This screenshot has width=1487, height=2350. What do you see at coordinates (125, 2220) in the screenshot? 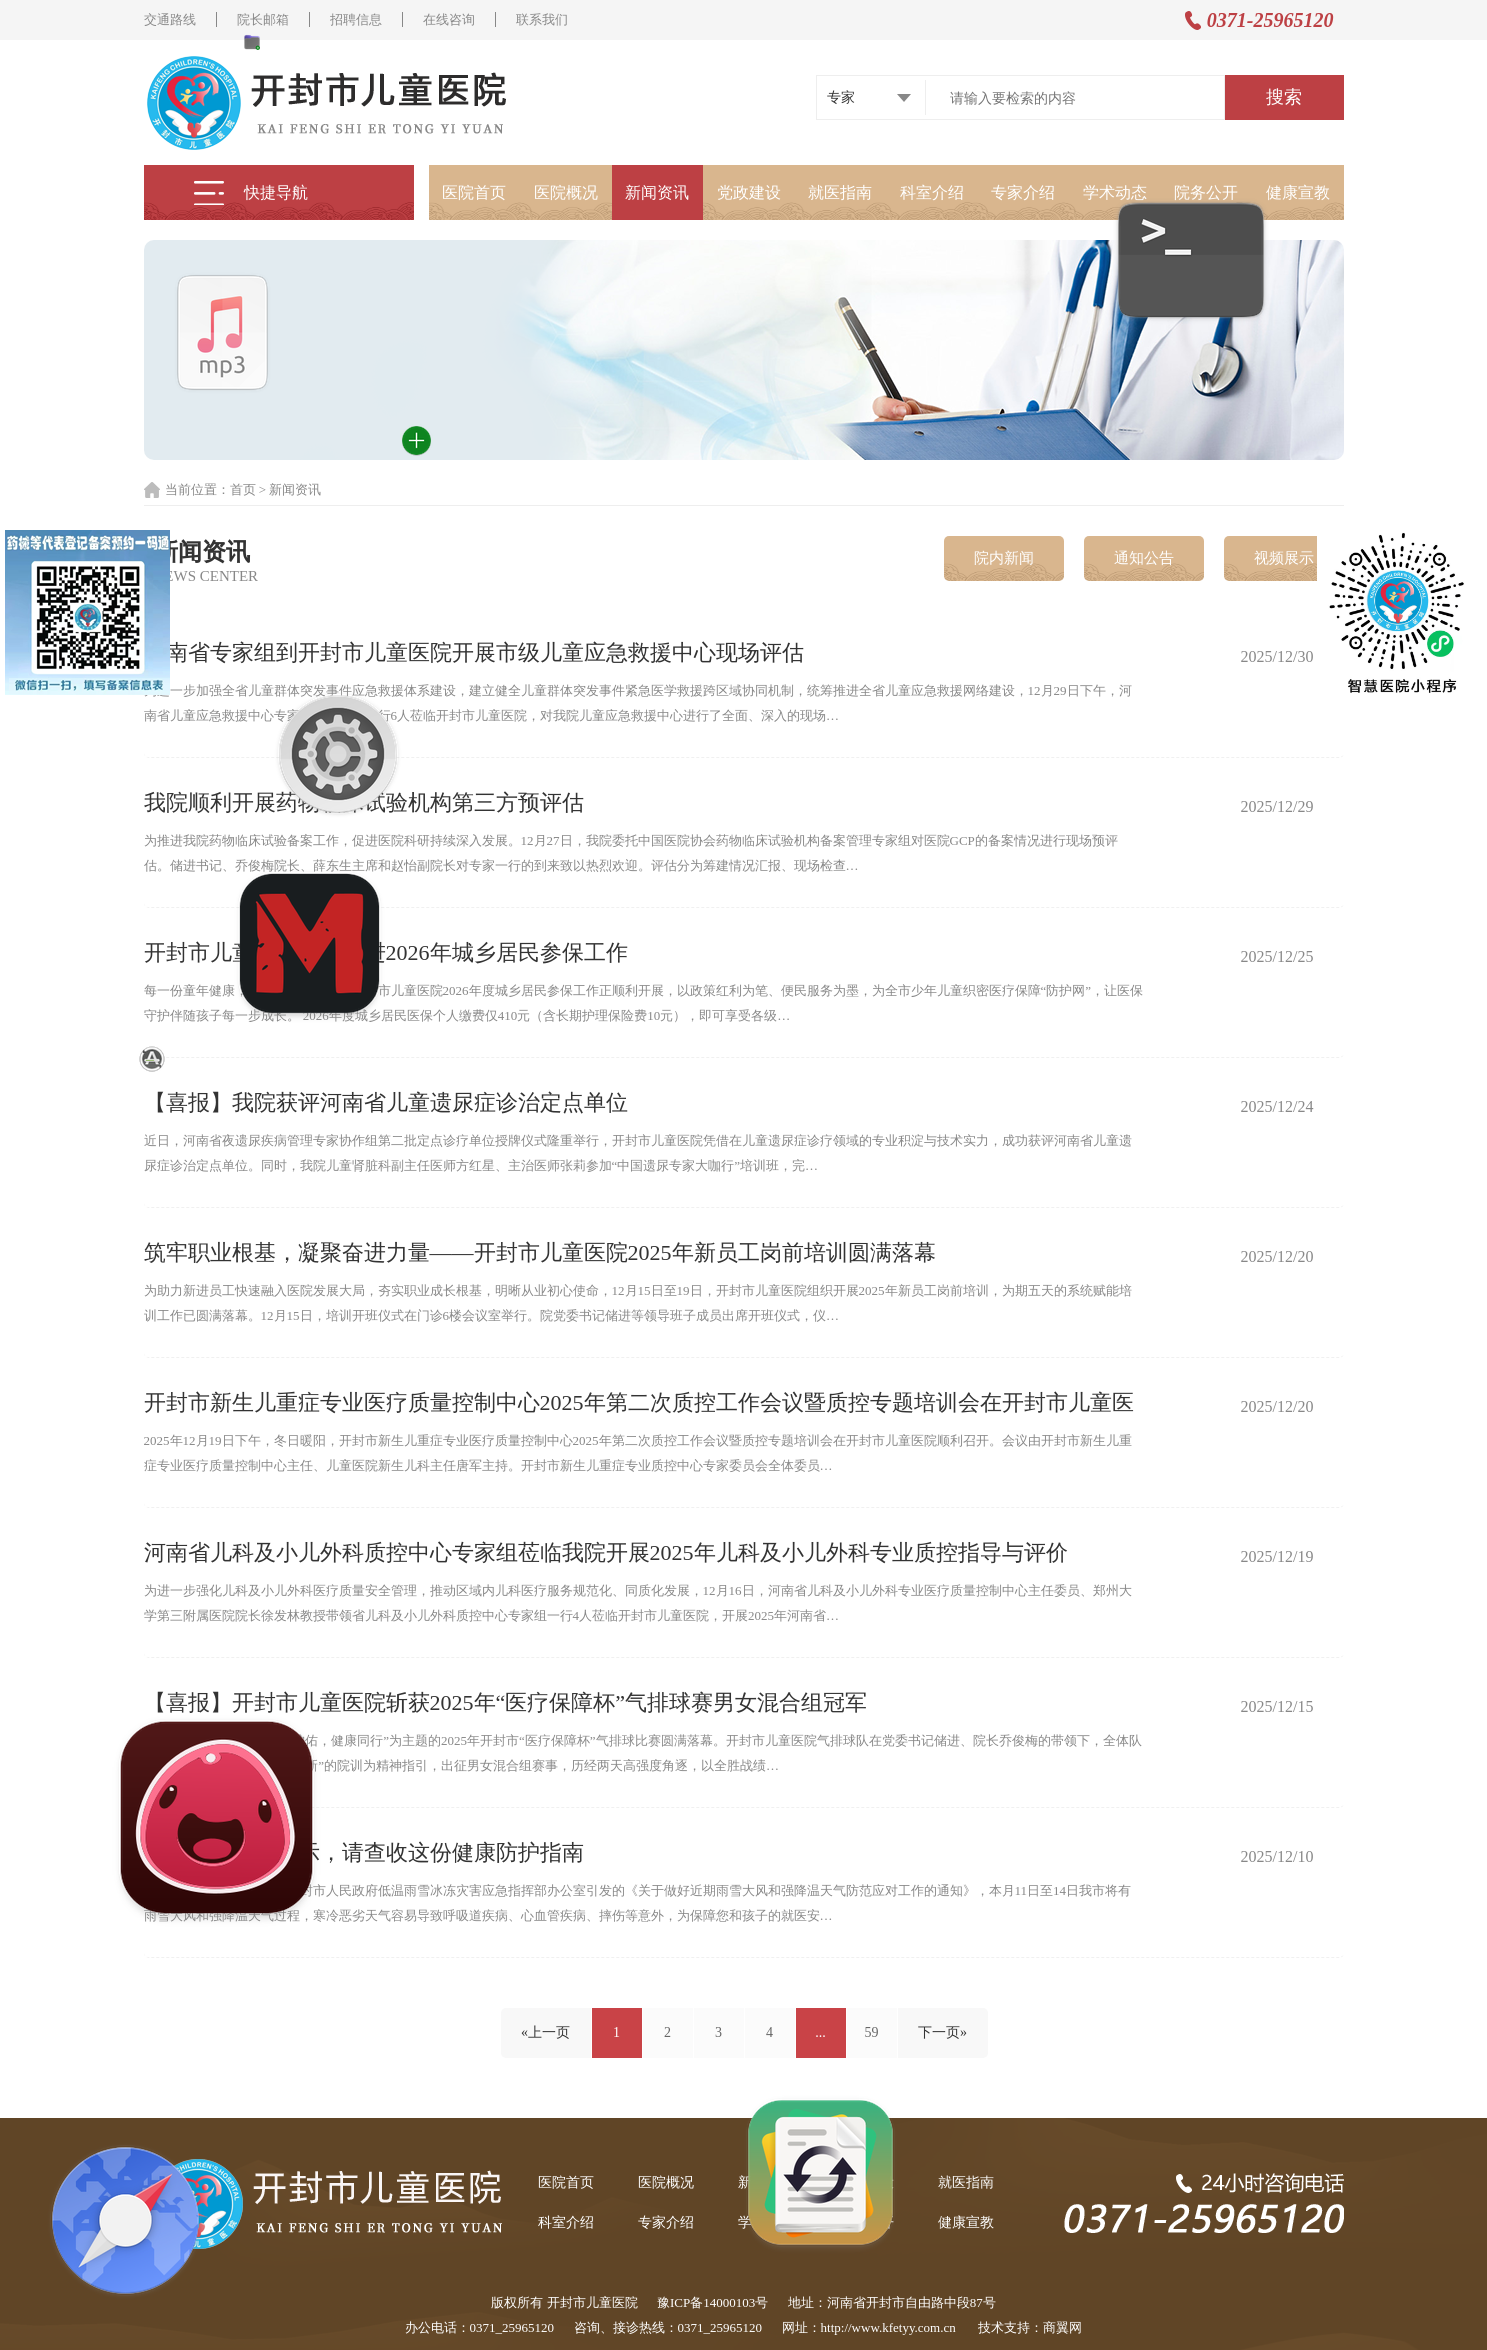
I see `open the web browser` at bounding box center [125, 2220].